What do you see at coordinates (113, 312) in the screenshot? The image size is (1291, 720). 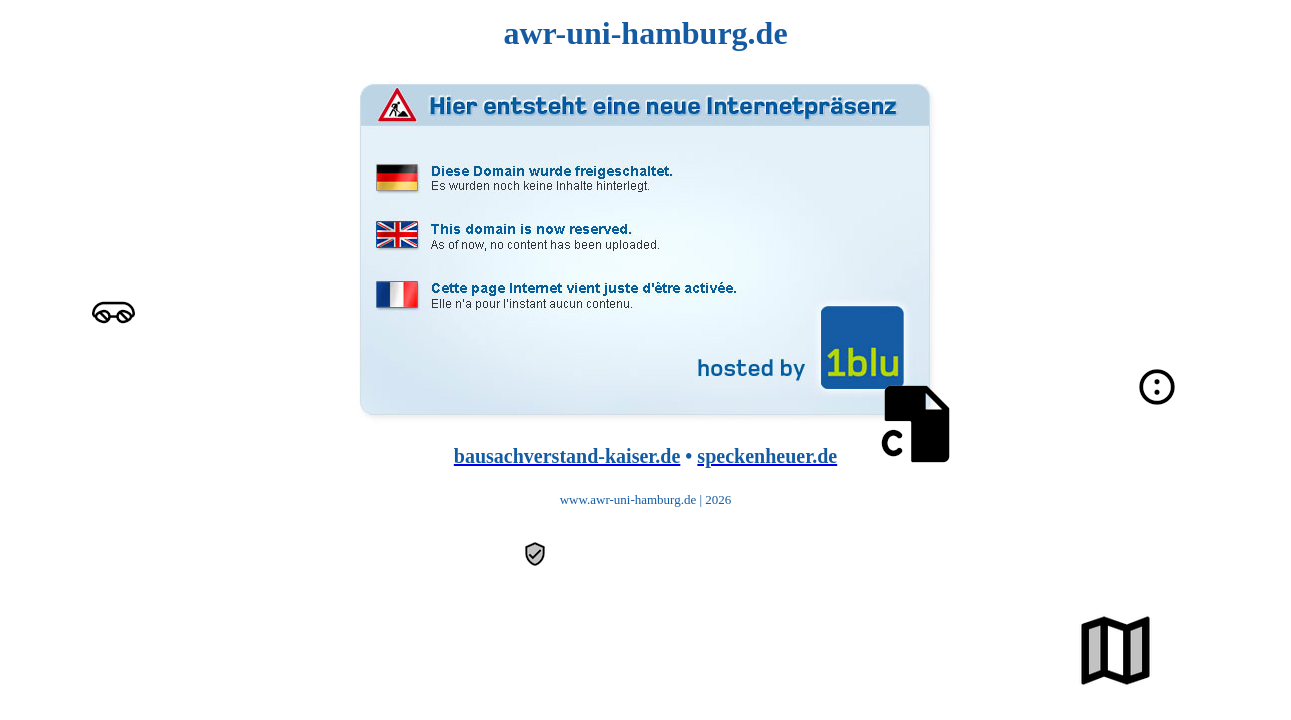 I see `access swimming or diving activity settings` at bounding box center [113, 312].